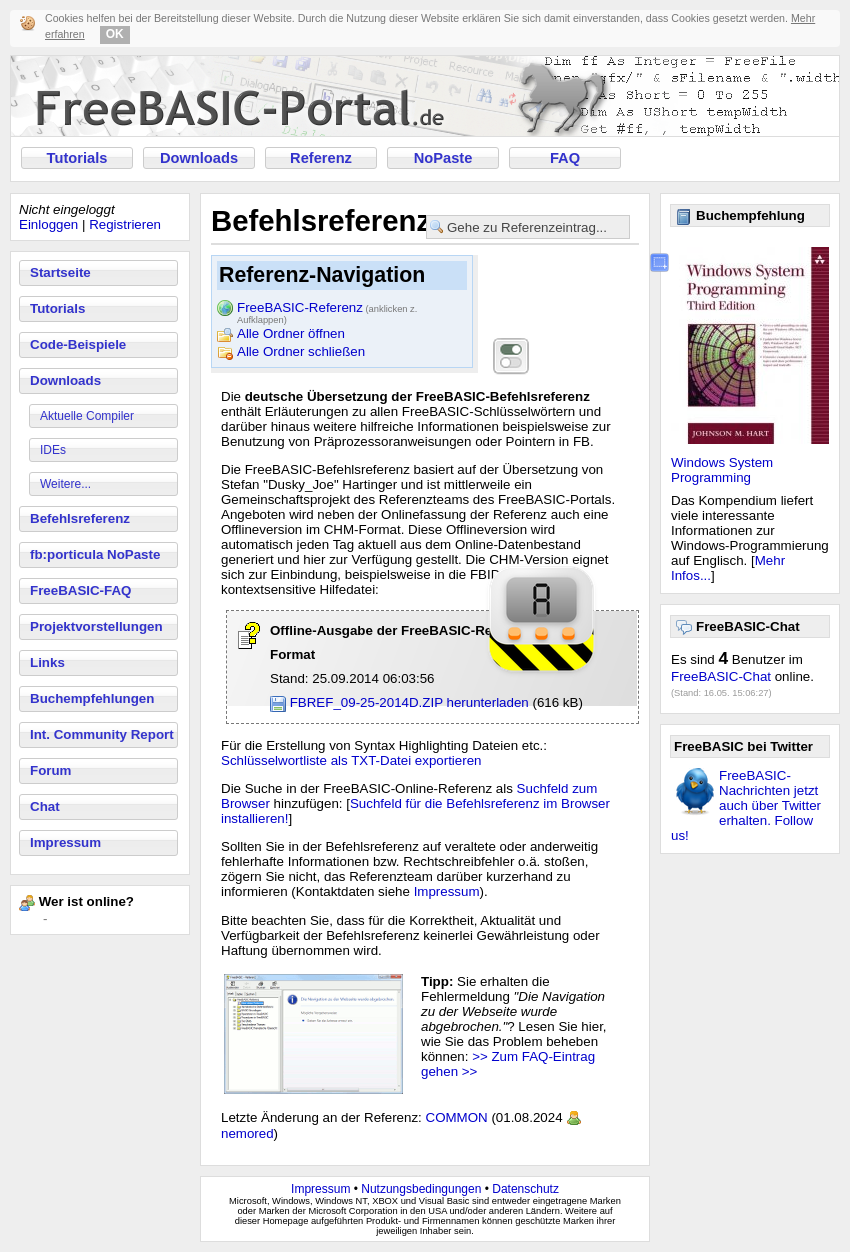 The image size is (850, 1252). Describe the element at coordinates (541, 618) in the screenshot. I see `open chromatic guitar tuner app (development version)` at that location.